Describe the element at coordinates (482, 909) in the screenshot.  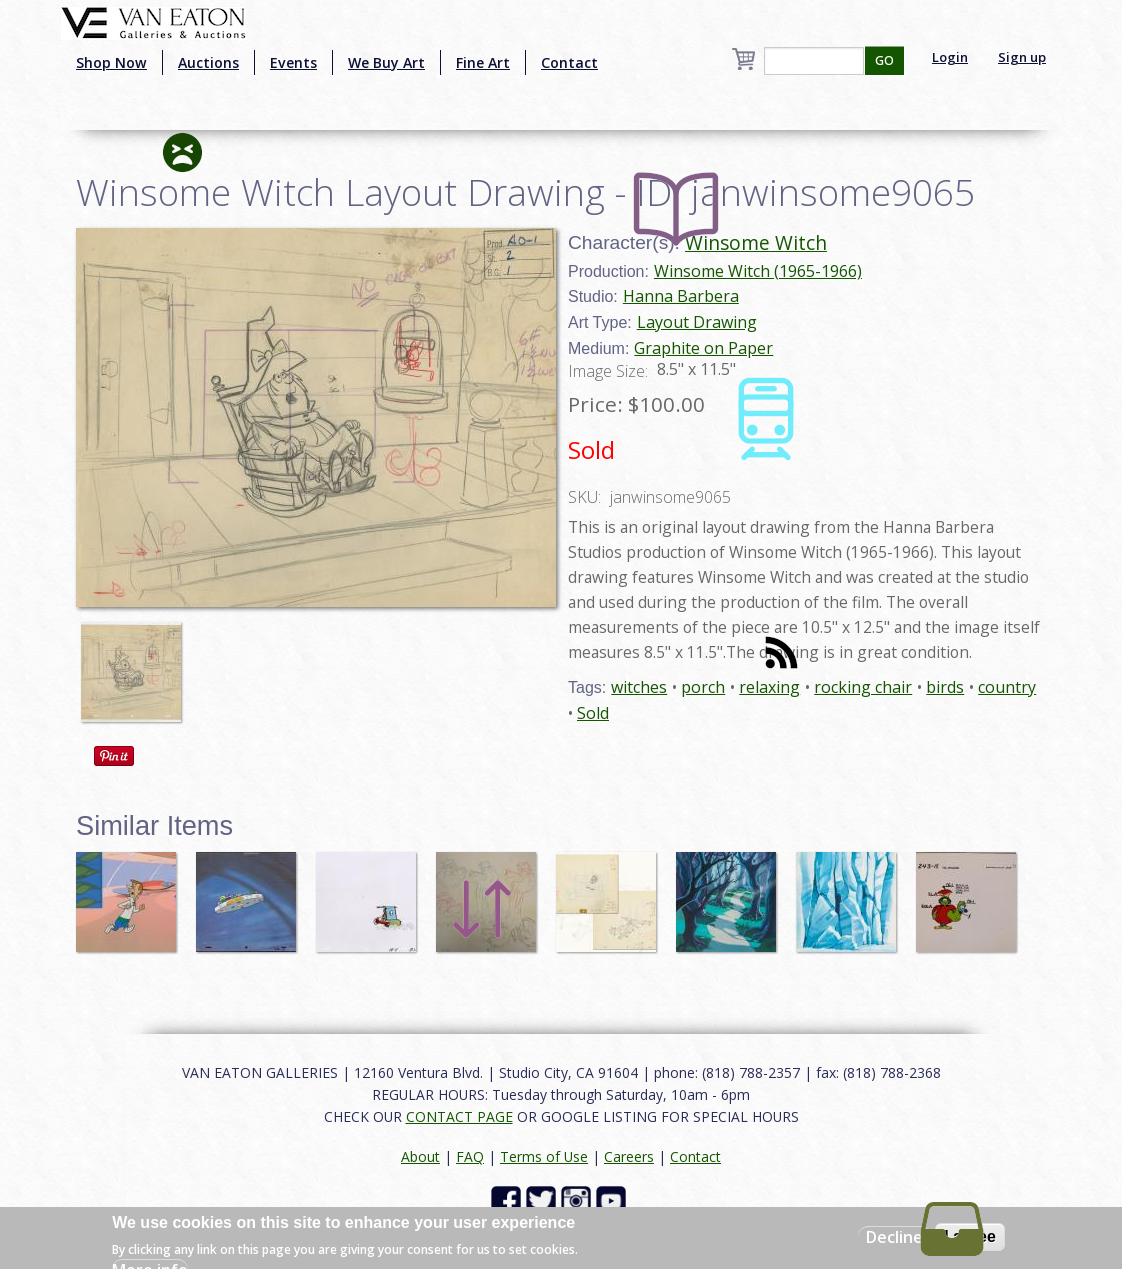
I see `sort items in ascending or descending order` at that location.